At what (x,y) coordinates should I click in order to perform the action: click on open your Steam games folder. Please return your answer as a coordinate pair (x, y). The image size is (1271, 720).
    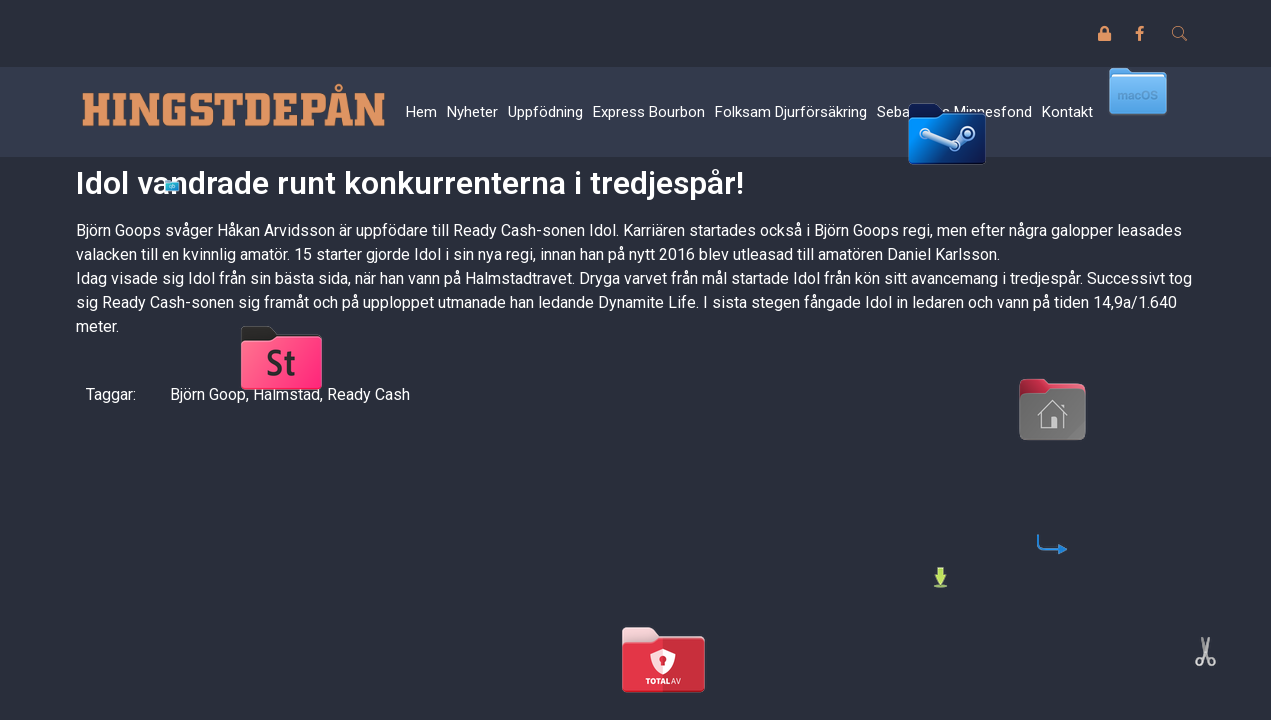
    Looking at the image, I should click on (947, 136).